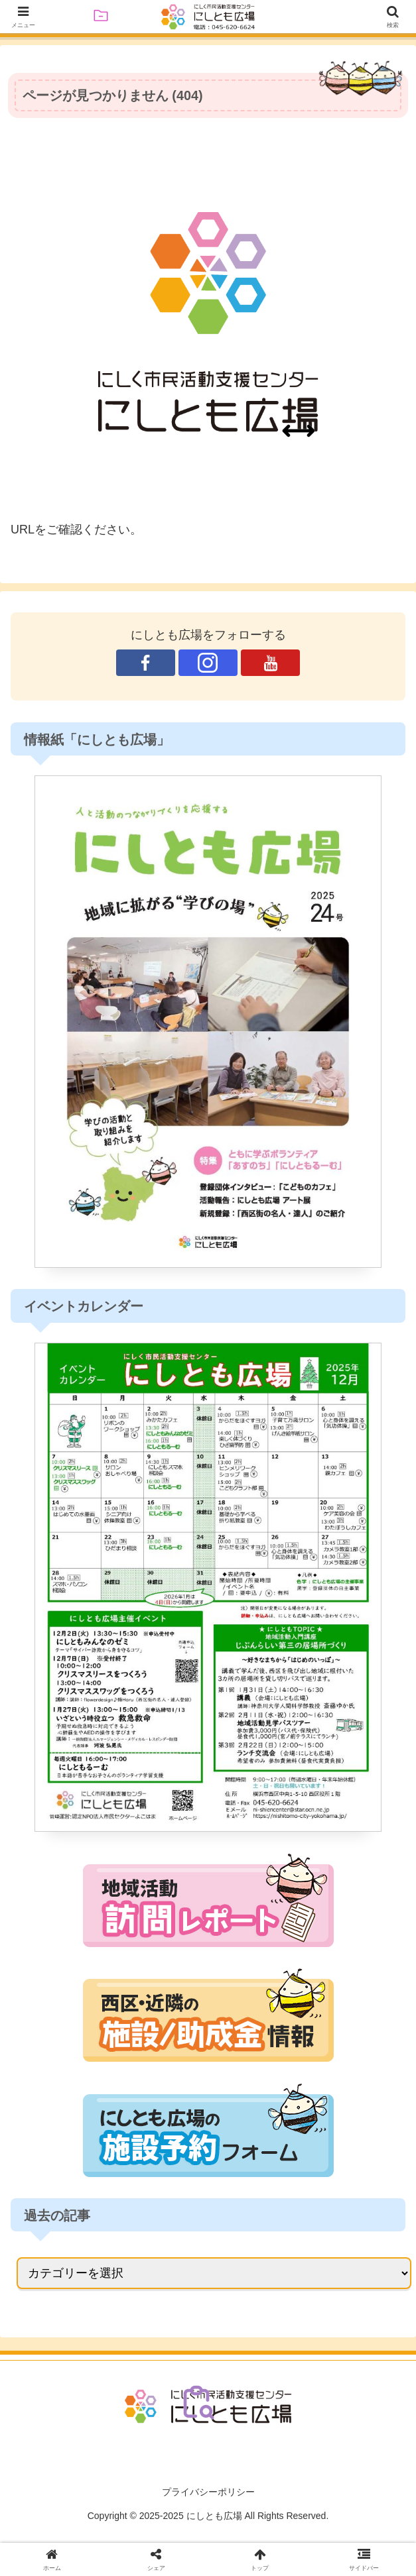  I want to click on adjust width or resize horizontally, so click(299, 431).